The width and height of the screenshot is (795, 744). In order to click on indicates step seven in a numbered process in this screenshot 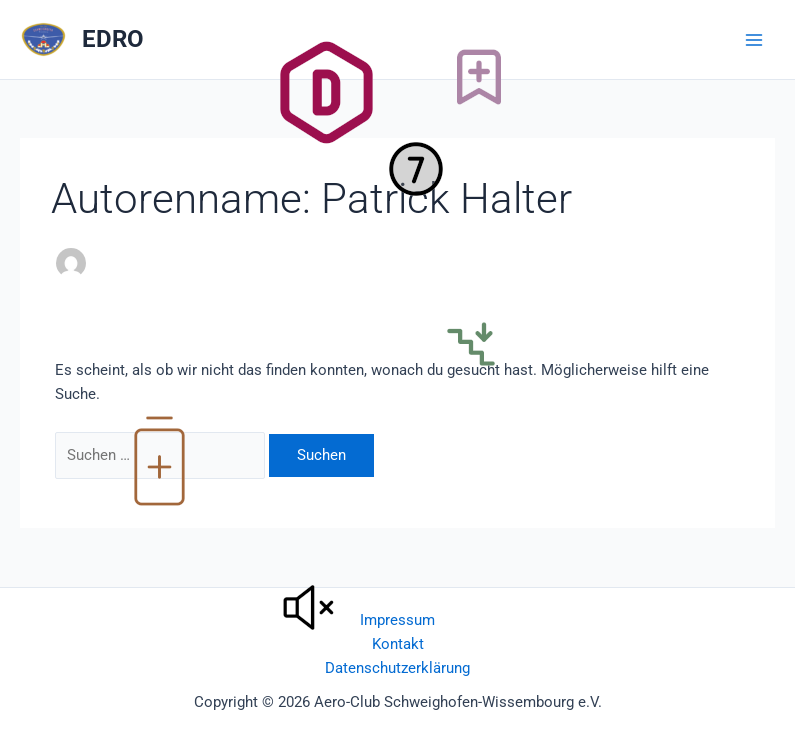, I will do `click(416, 169)`.